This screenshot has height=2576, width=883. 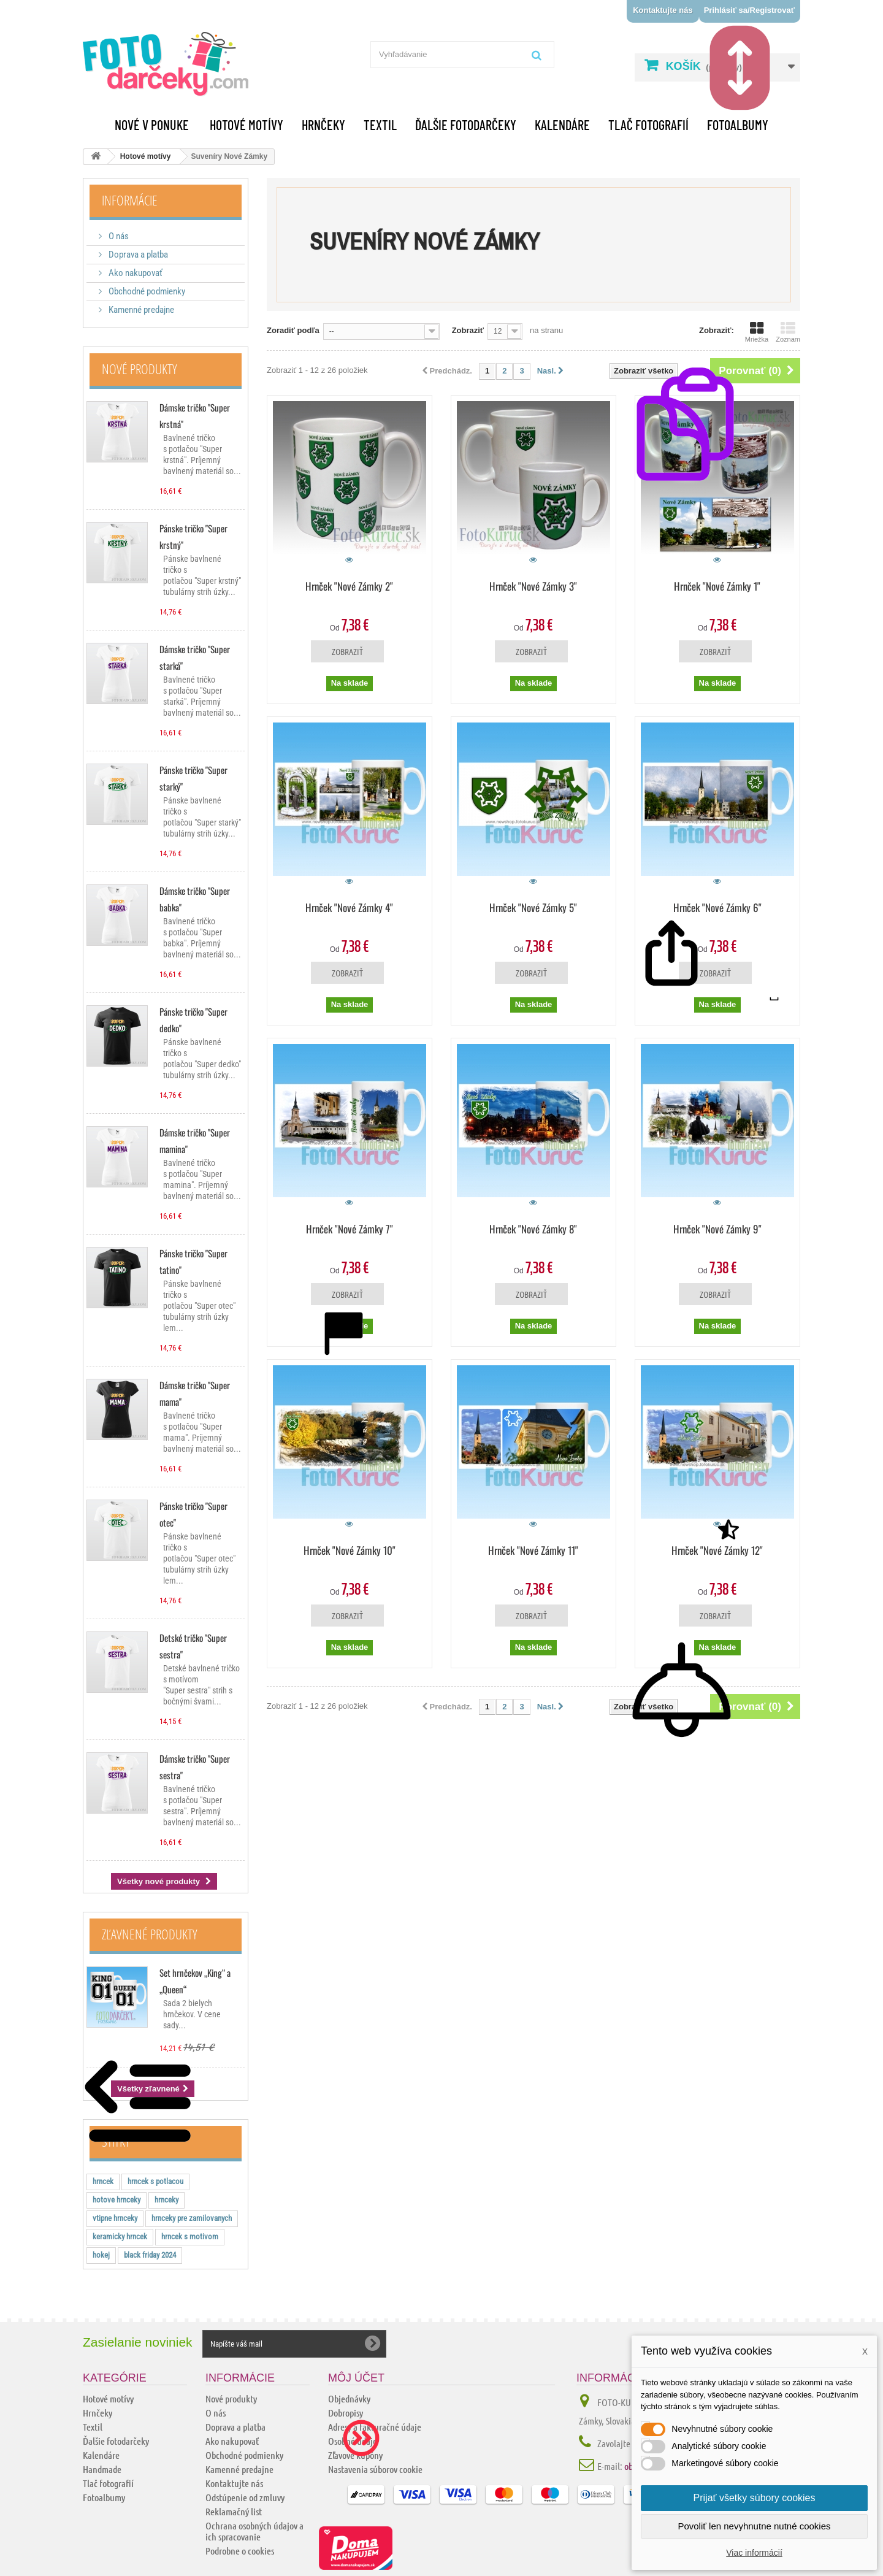 What do you see at coordinates (774, 999) in the screenshot?
I see `insert a space character` at bounding box center [774, 999].